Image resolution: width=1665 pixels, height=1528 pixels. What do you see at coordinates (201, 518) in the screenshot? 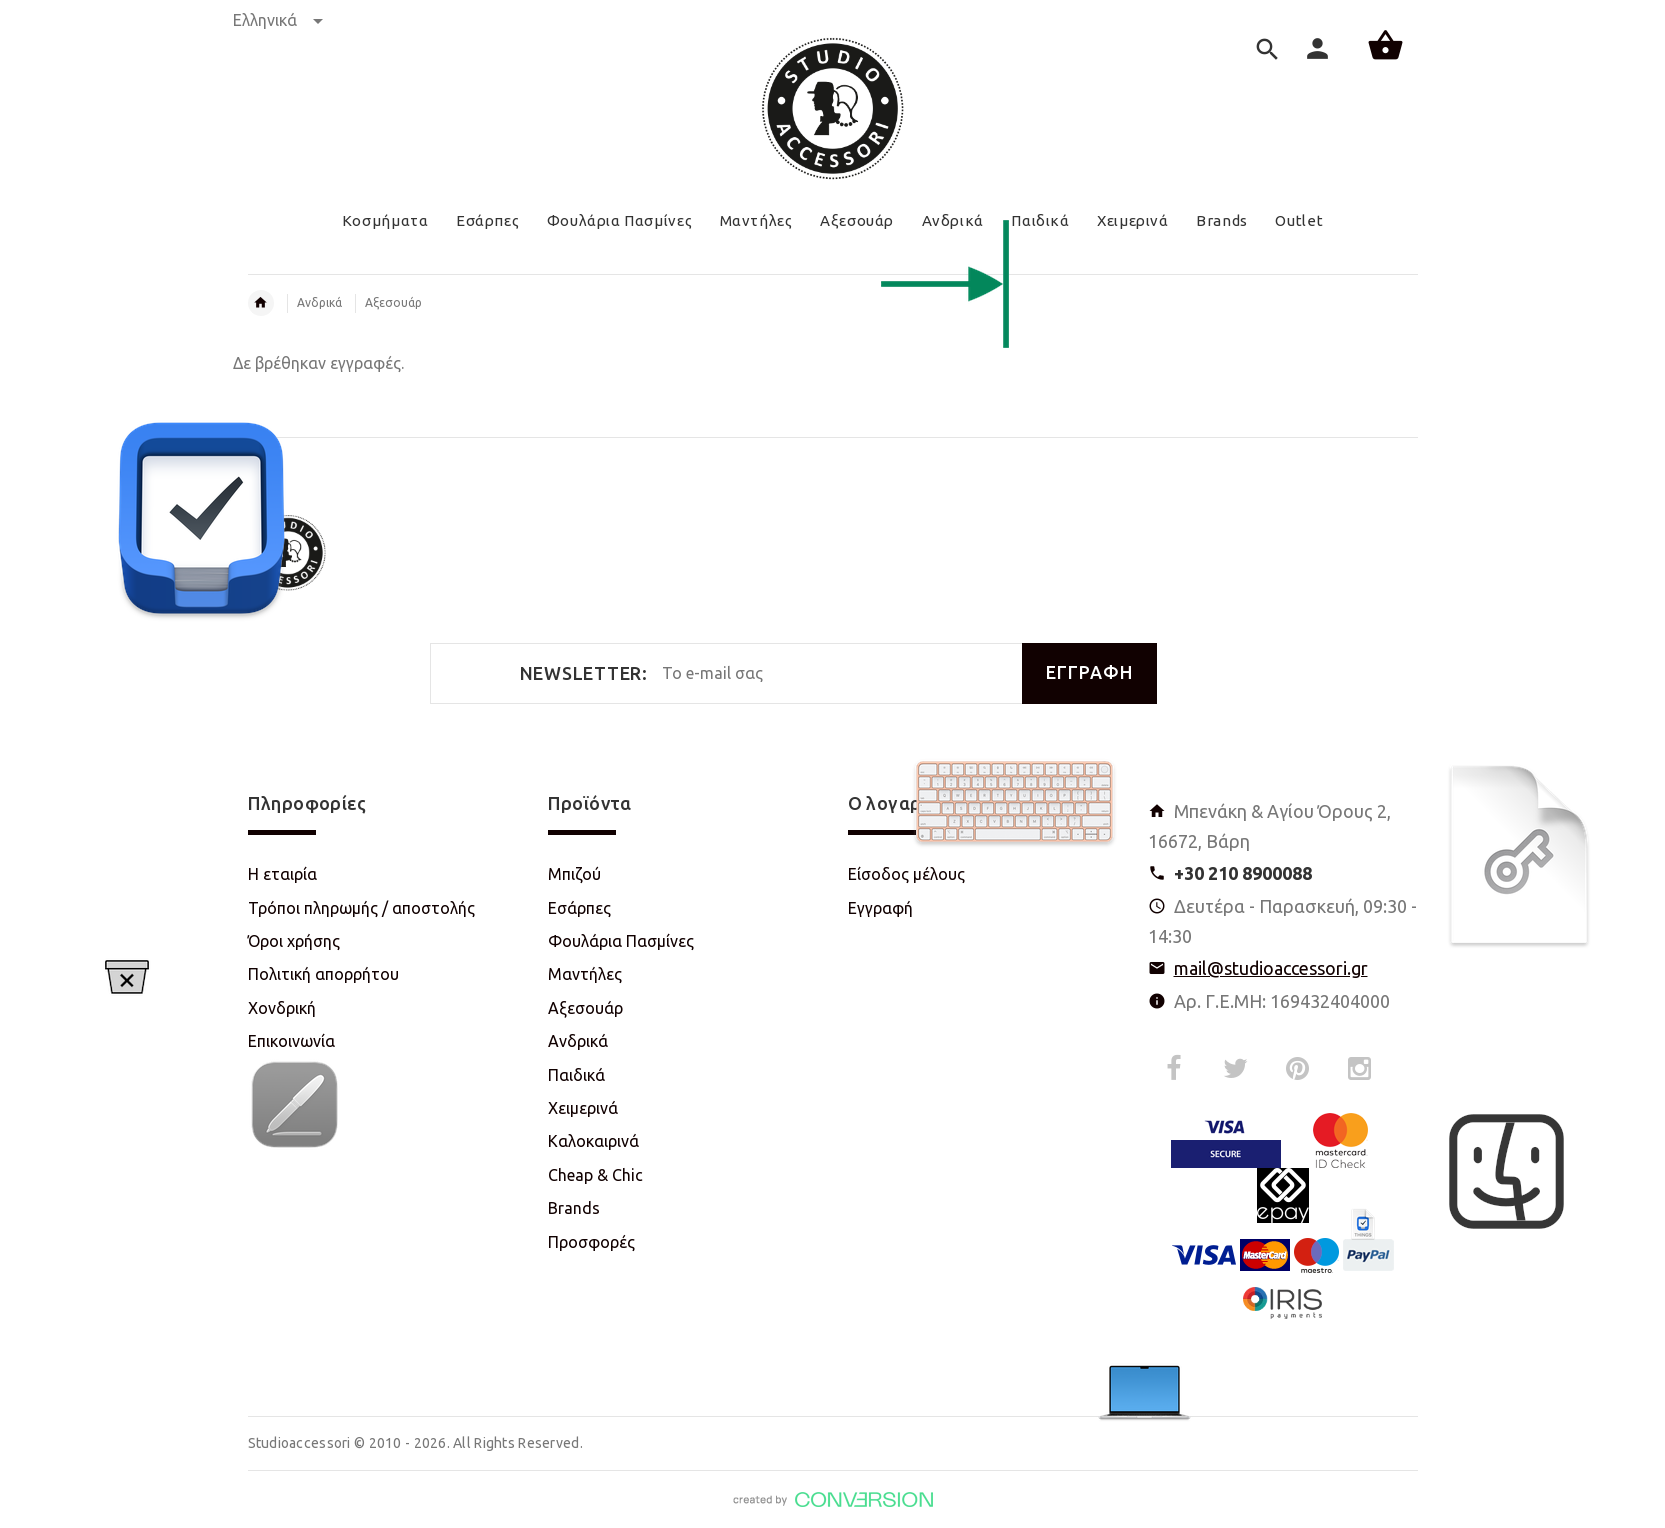
I see `open Things 3 task manager app` at bounding box center [201, 518].